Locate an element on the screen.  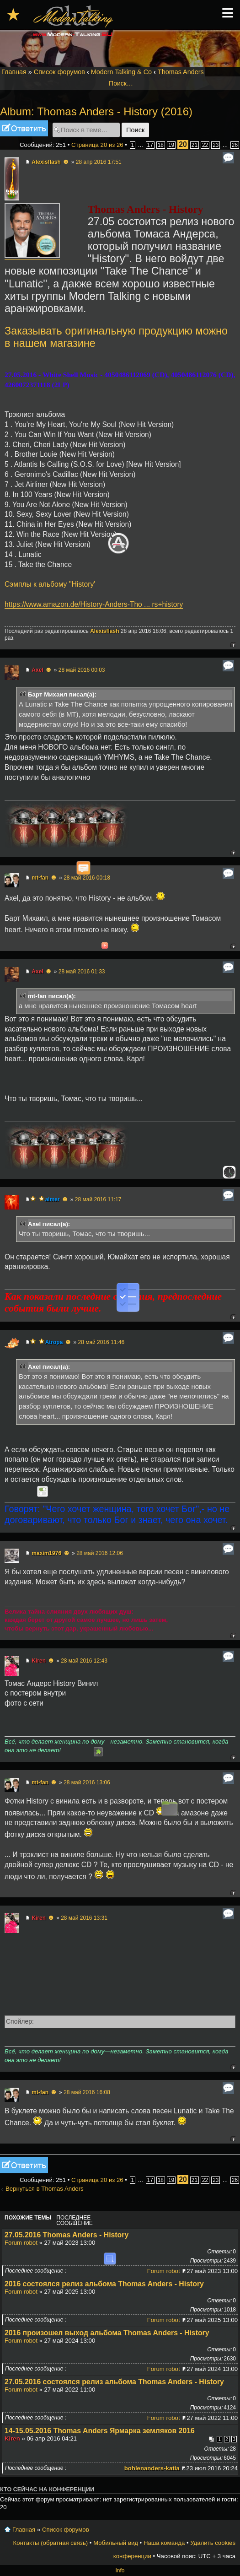
take a screenshot is located at coordinates (110, 2258).